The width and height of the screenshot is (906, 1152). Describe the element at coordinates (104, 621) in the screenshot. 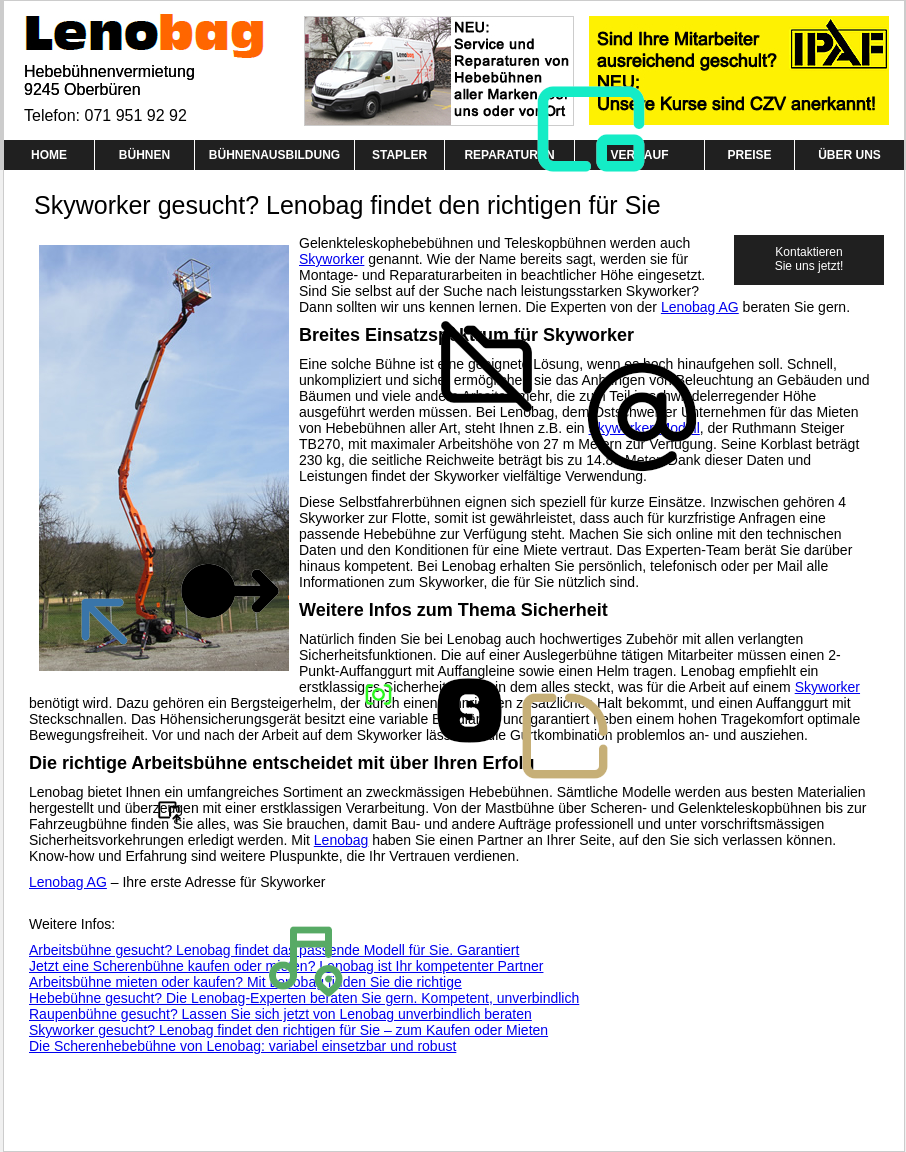

I see `navigate back to previous screen` at that location.